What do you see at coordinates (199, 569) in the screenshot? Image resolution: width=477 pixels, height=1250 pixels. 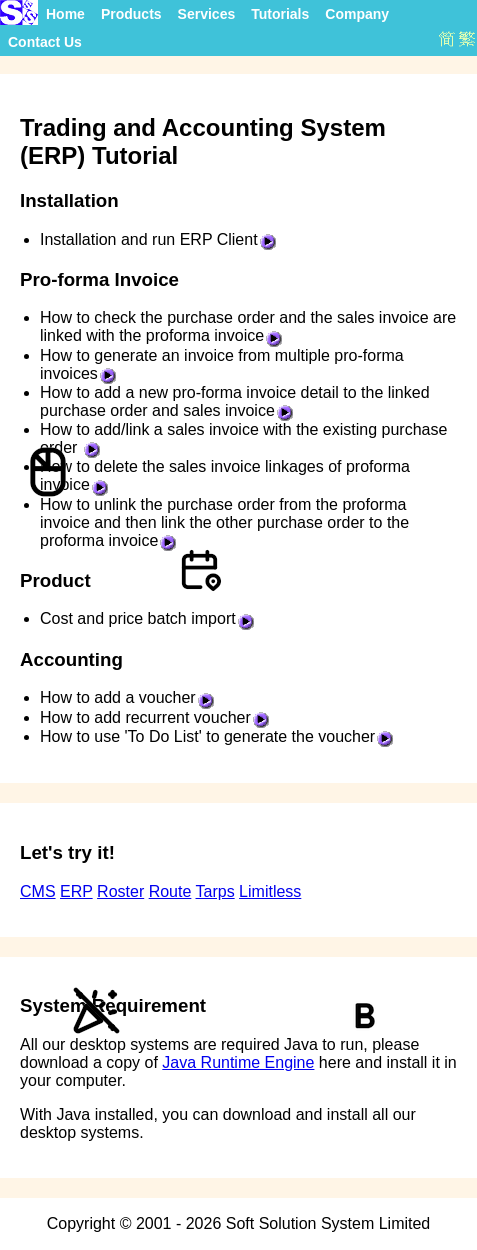 I see `pin an event to a specific location` at bounding box center [199, 569].